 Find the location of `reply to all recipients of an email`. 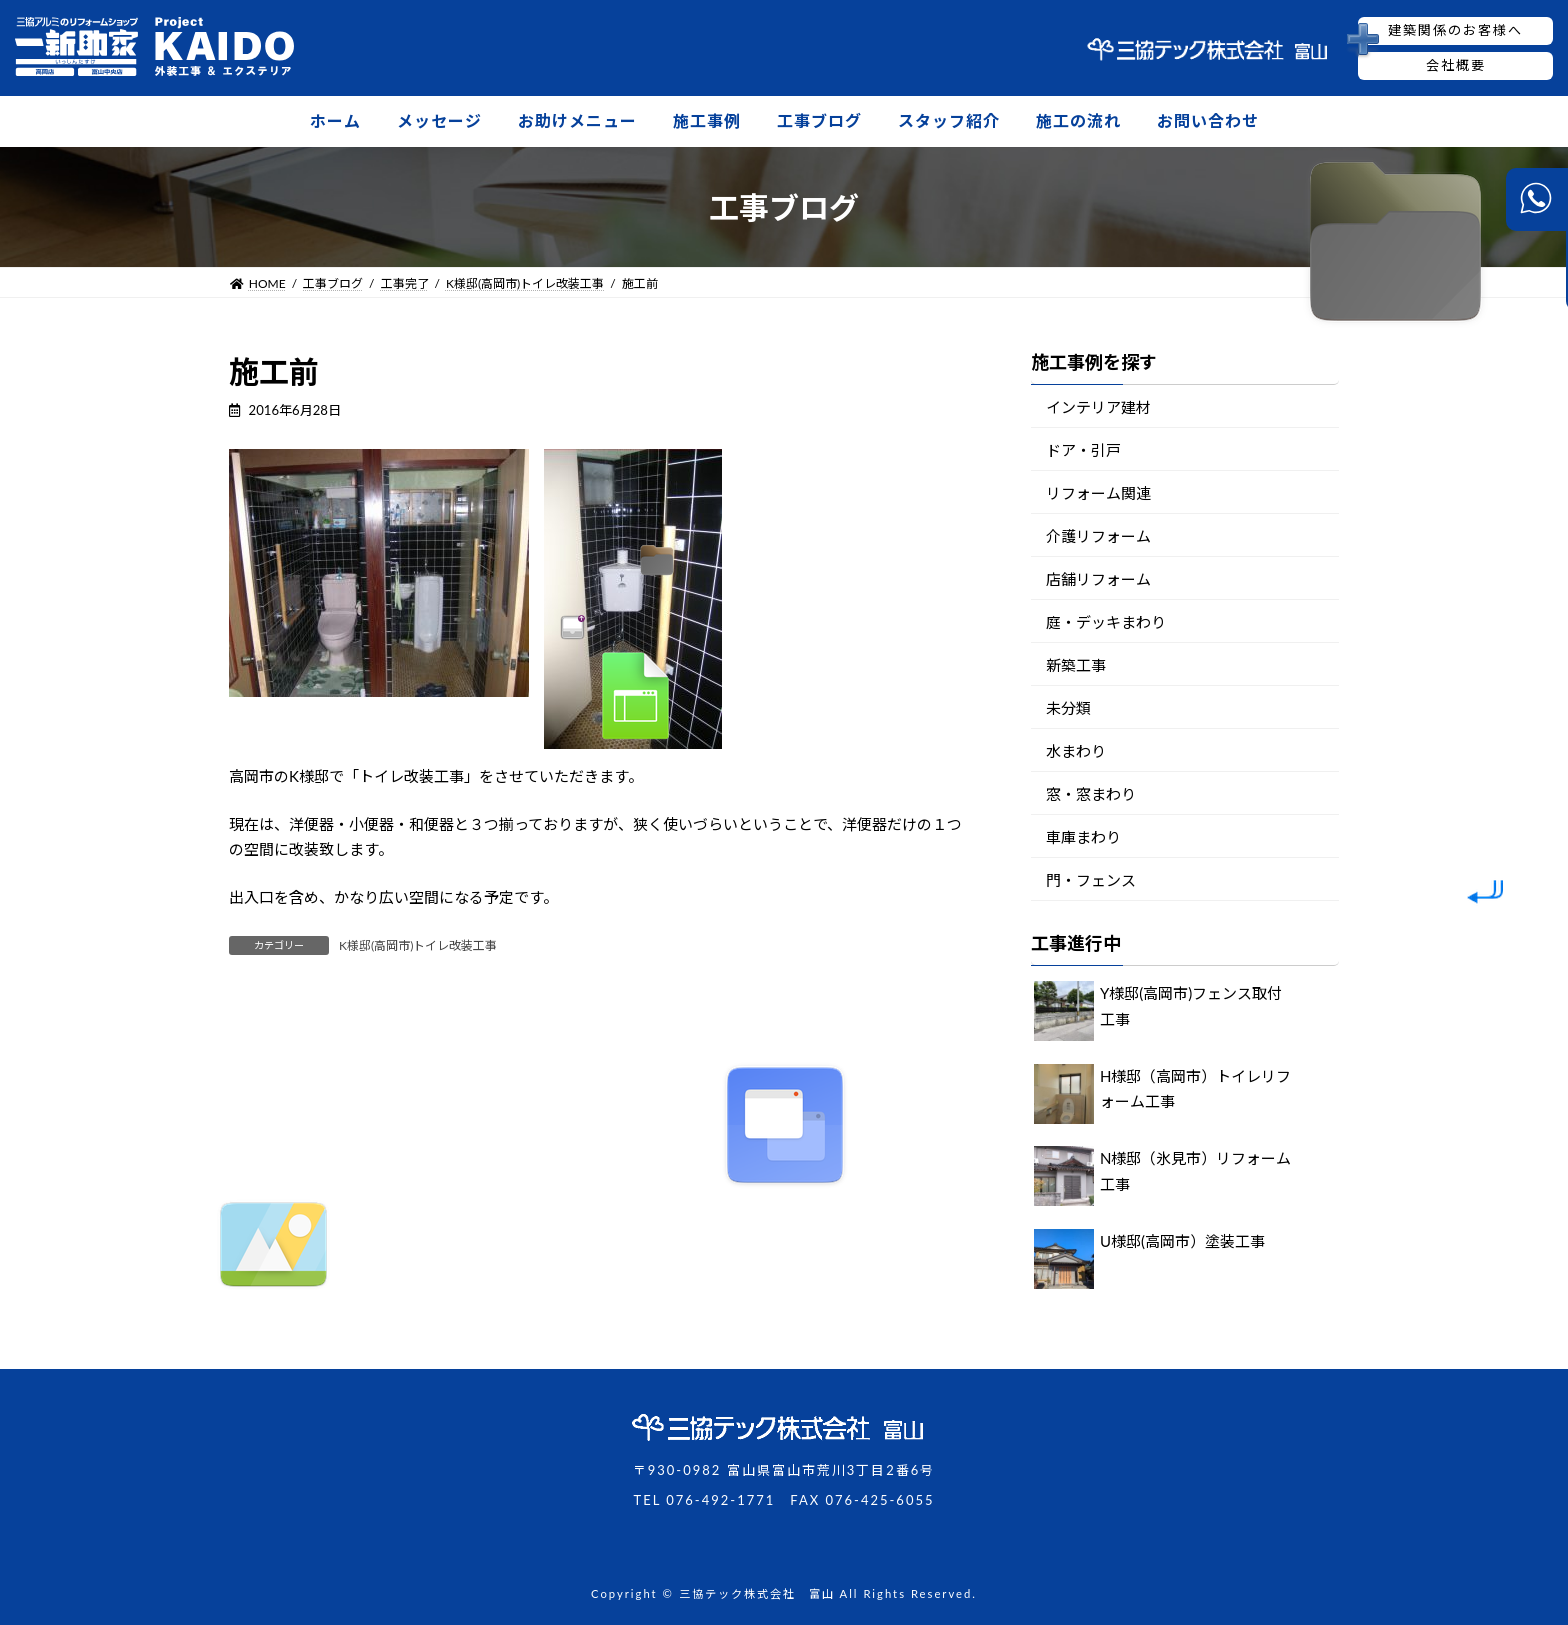

reply to all recipients of an email is located at coordinates (1484, 889).